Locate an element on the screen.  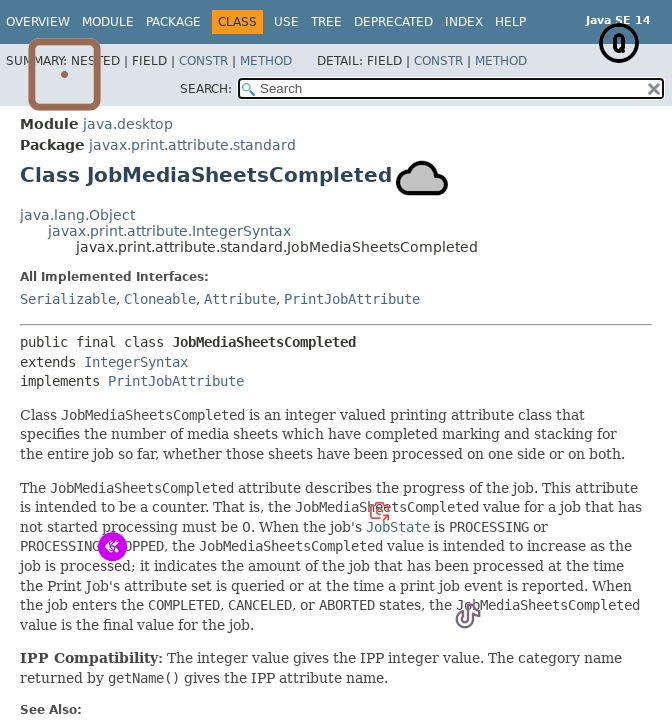
roll the dice or generate a random result is located at coordinates (64, 74).